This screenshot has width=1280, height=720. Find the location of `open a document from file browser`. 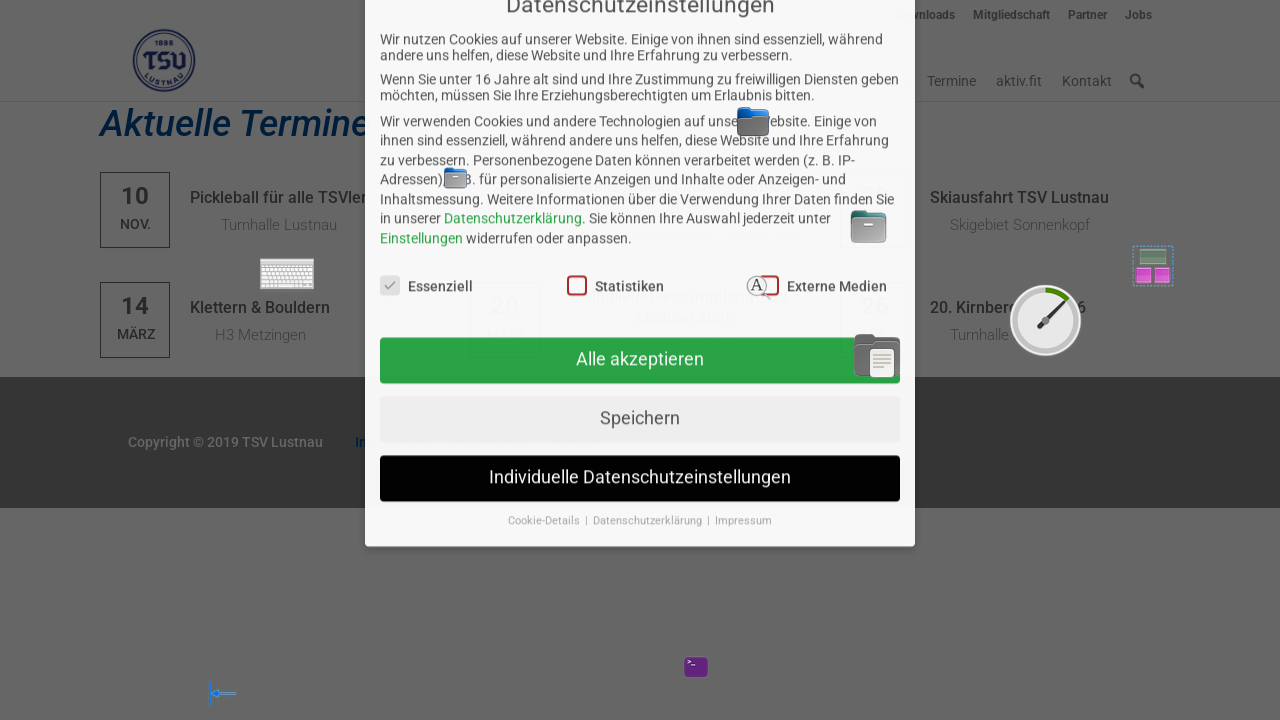

open a document from file browser is located at coordinates (877, 355).